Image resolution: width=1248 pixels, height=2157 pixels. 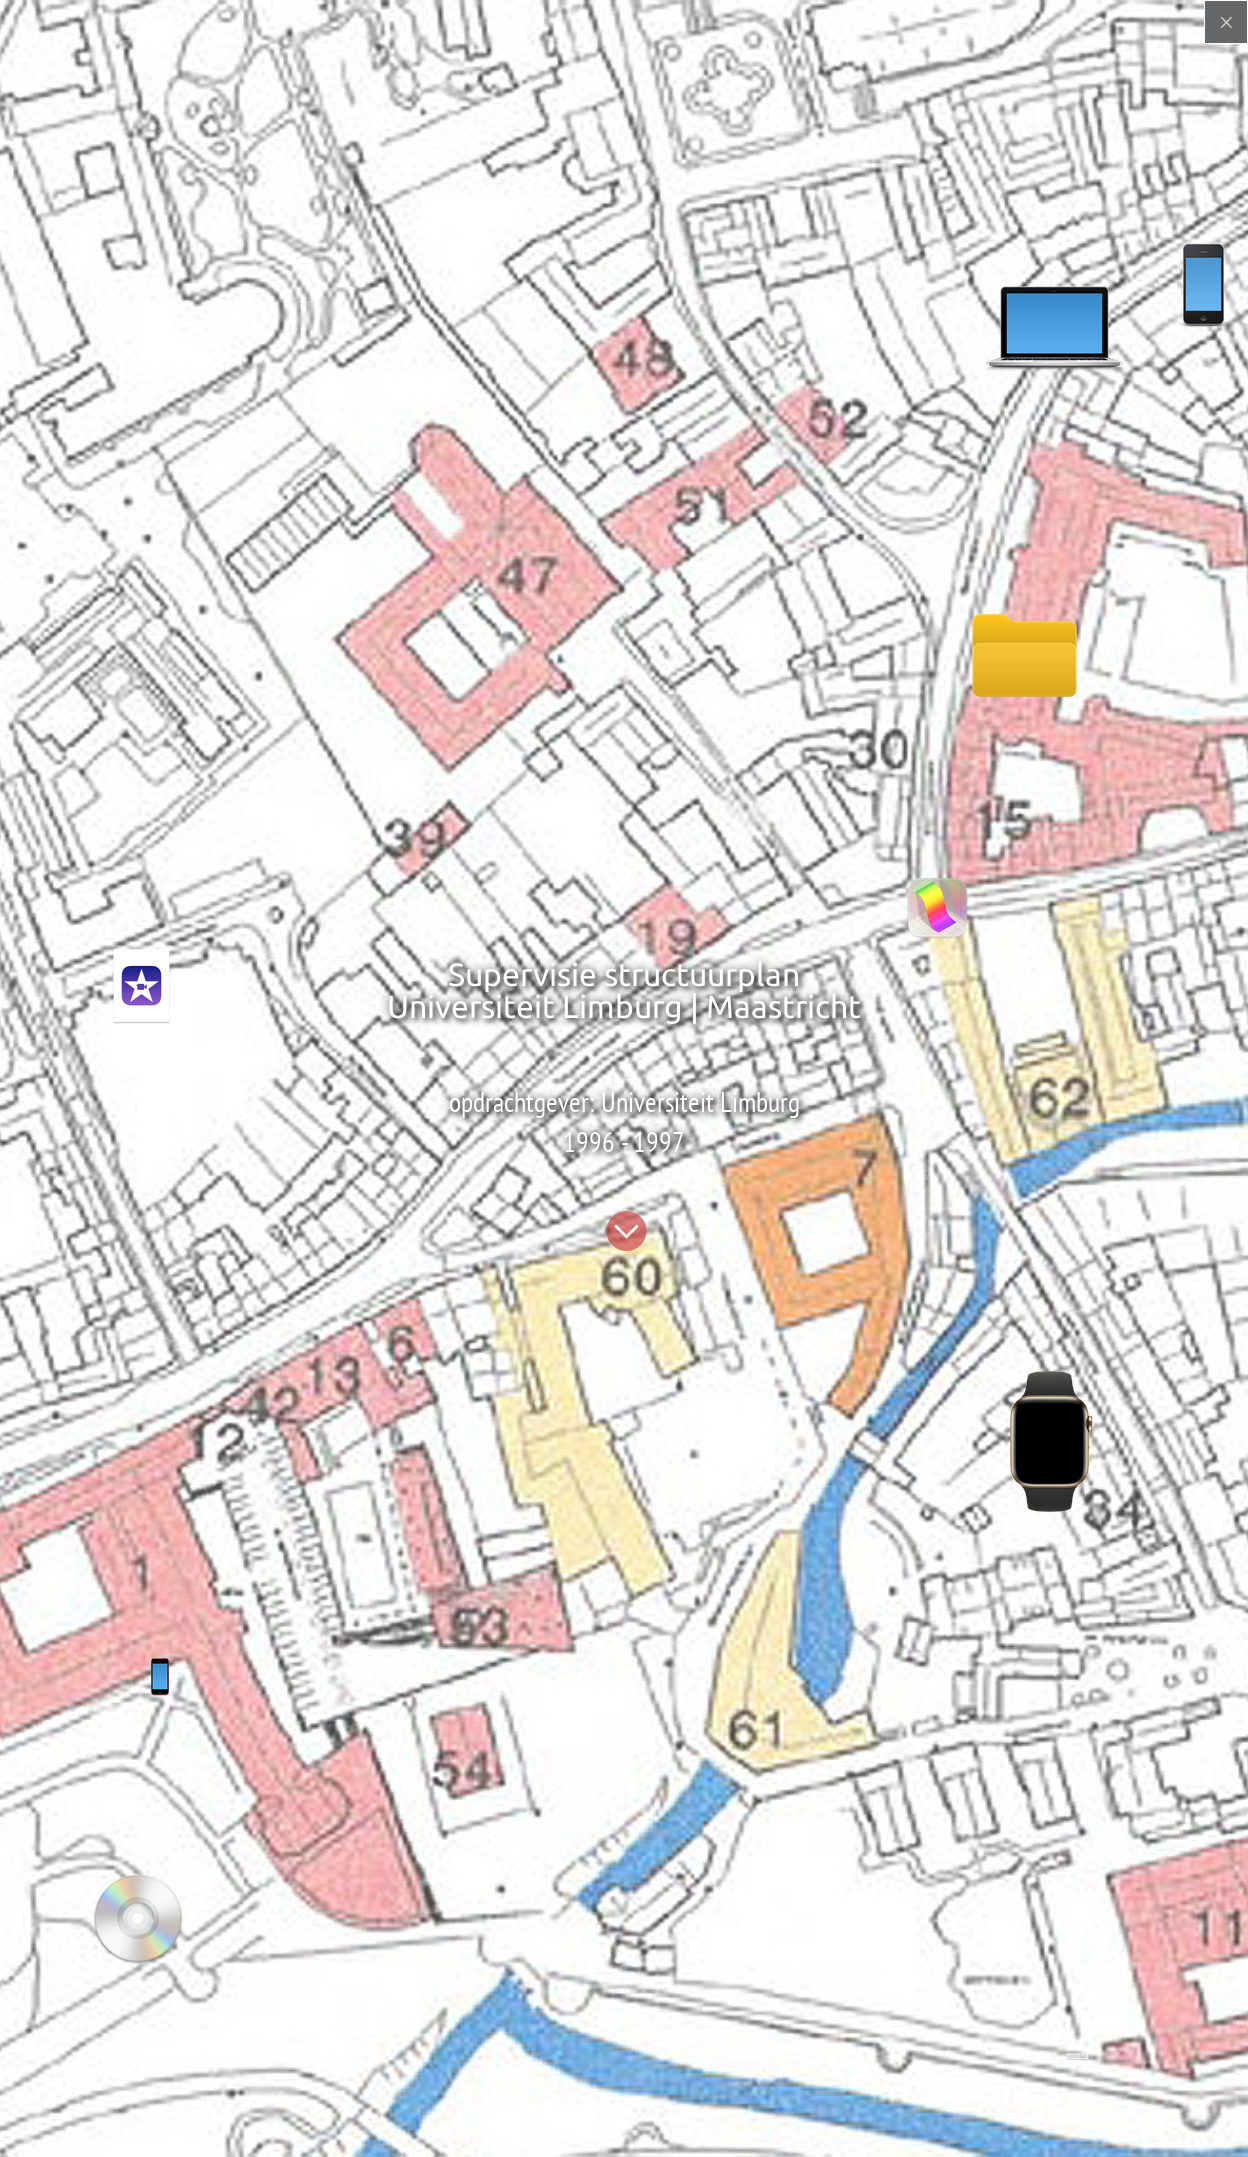 I want to click on manage connected iPhone 5c device, so click(x=160, y=1677).